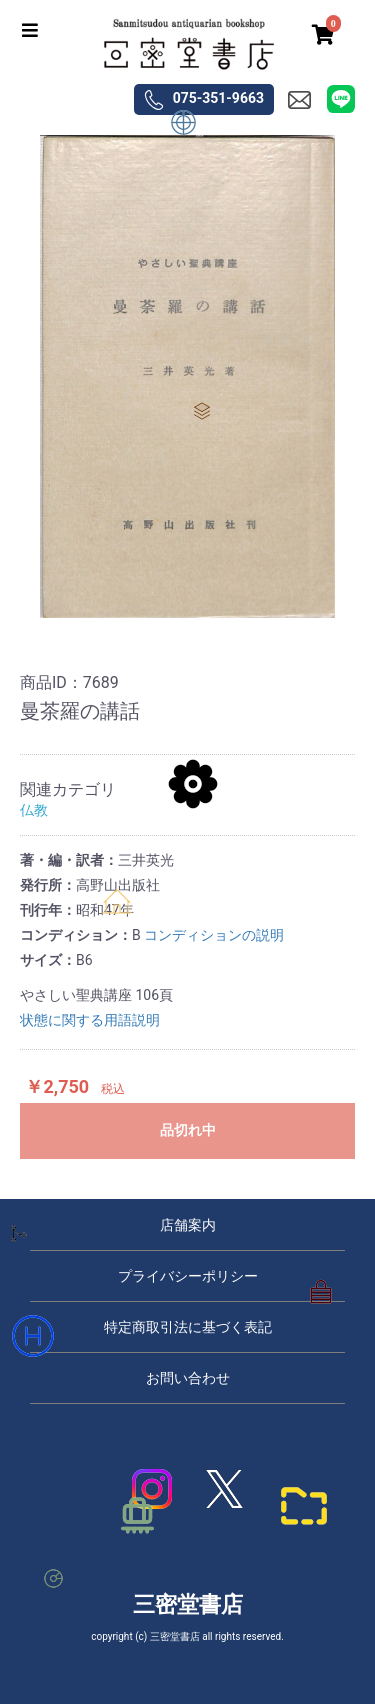 The height and width of the screenshot is (1704, 375). I want to click on navigate to home screen, so click(117, 902).